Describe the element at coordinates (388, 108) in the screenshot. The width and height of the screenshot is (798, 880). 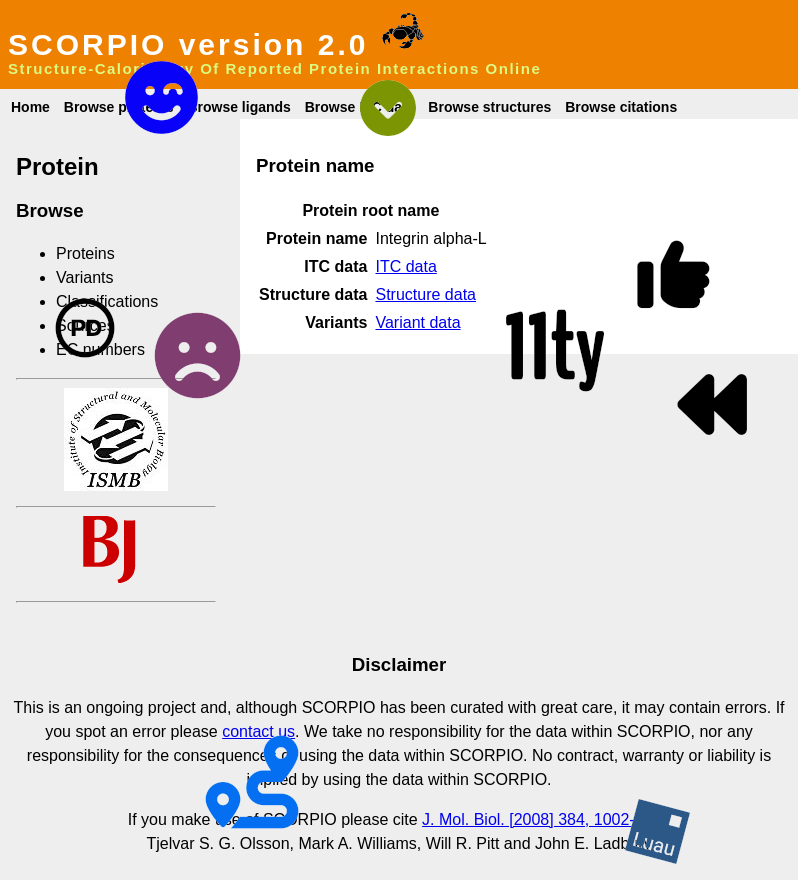
I see `expand to show more content` at that location.